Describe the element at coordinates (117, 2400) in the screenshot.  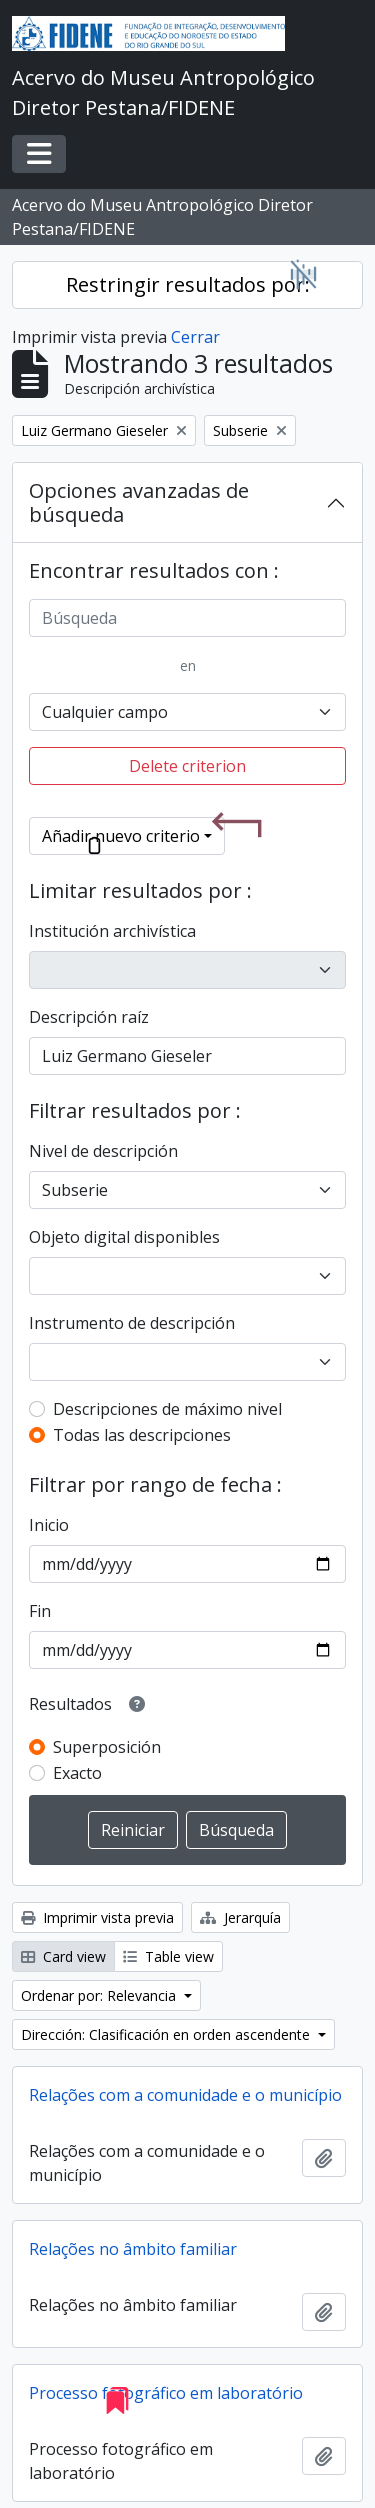
I see `view your saved bookmarks` at that location.